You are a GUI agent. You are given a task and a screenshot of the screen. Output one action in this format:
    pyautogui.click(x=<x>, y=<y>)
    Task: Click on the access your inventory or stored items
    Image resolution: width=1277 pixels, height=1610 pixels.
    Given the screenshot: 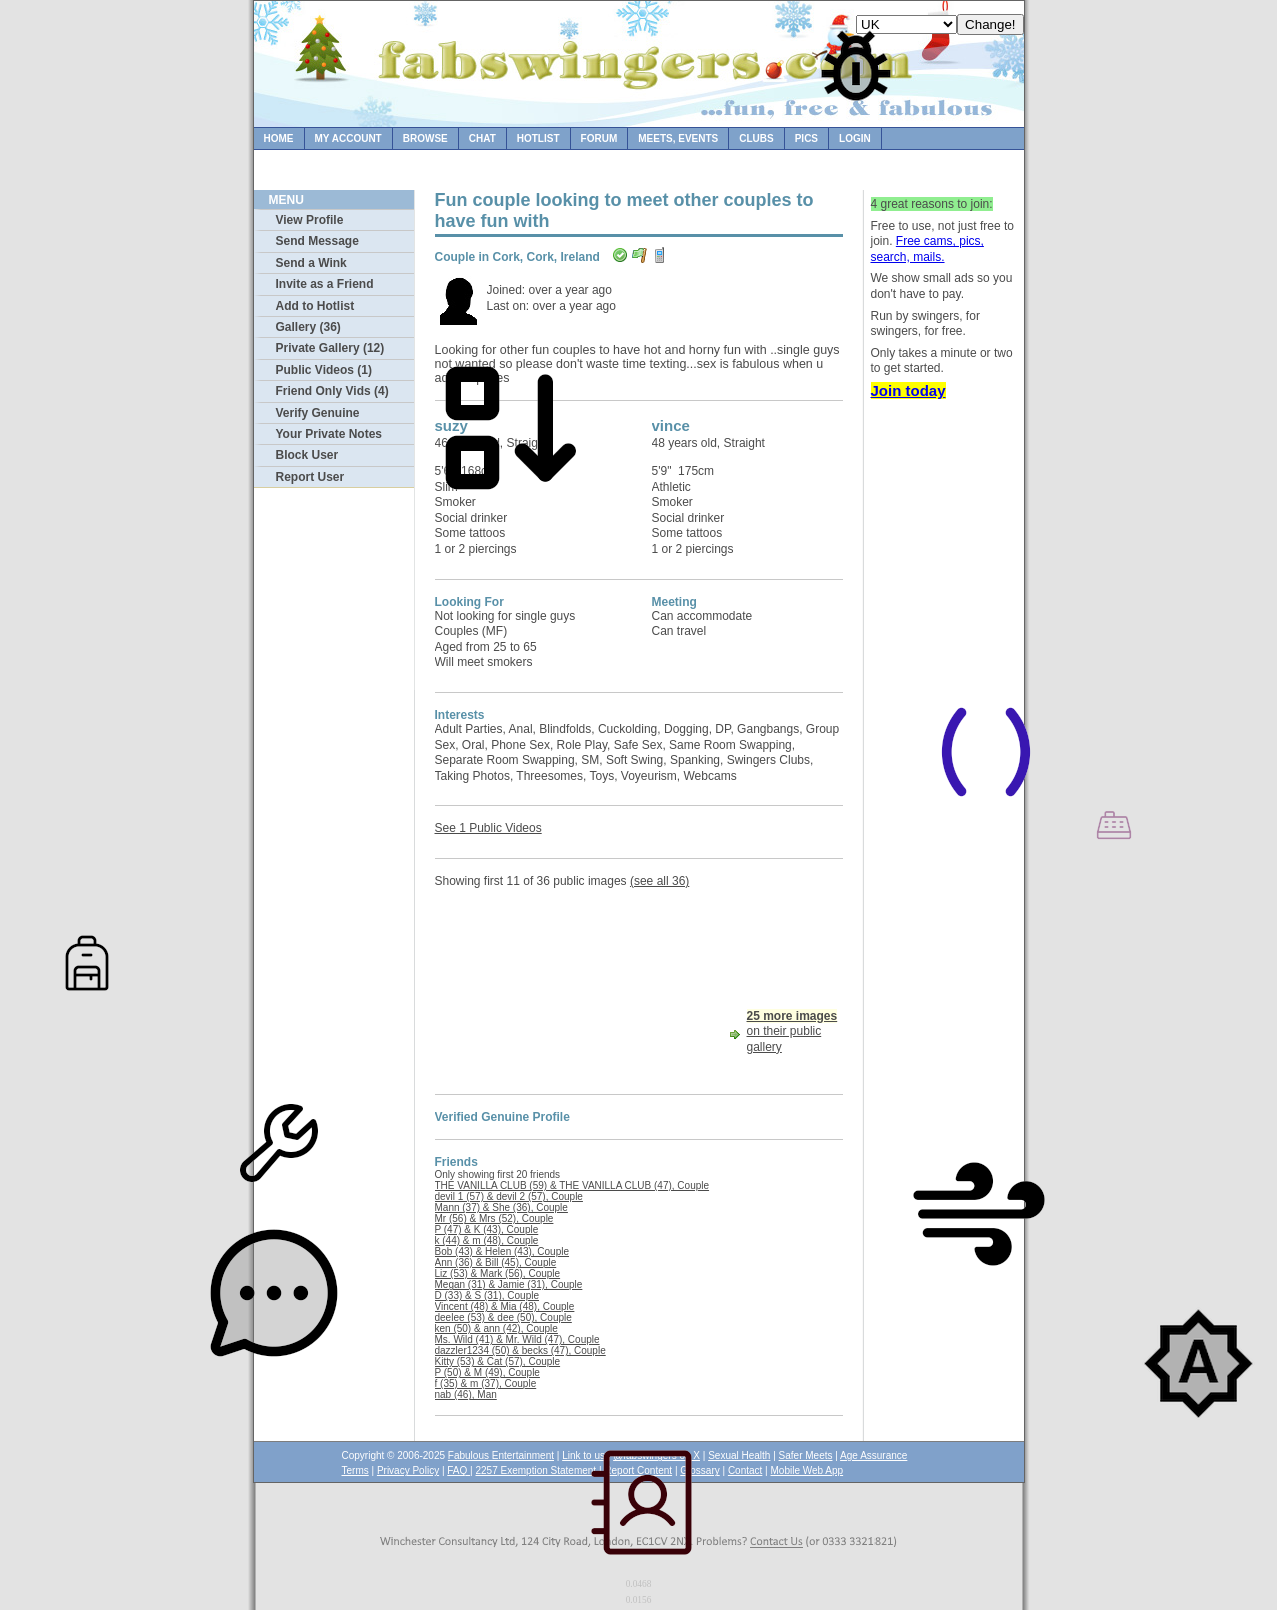 What is the action you would take?
    pyautogui.click(x=87, y=965)
    